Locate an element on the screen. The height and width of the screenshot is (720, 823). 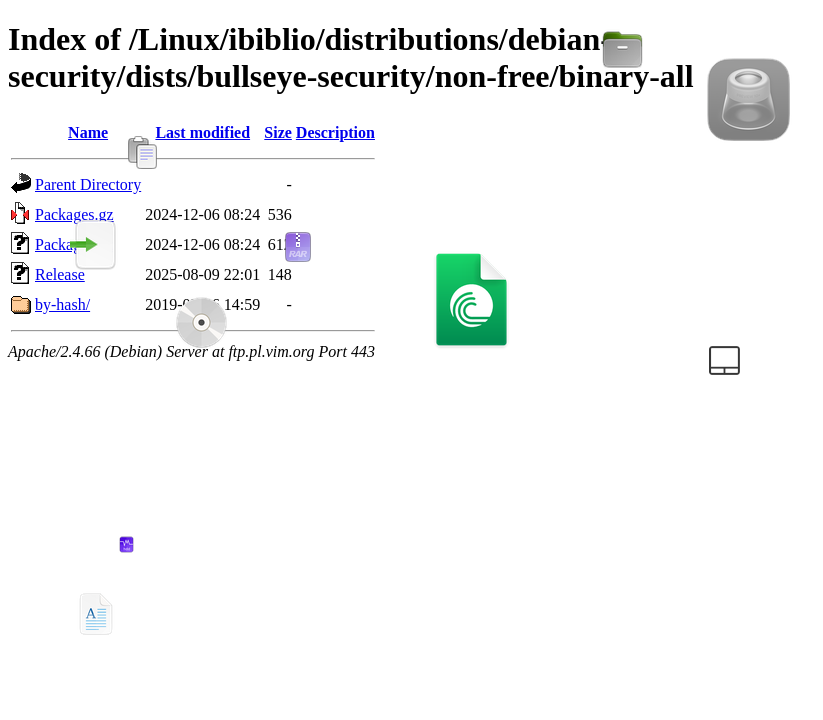
open the file manager application is located at coordinates (622, 49).